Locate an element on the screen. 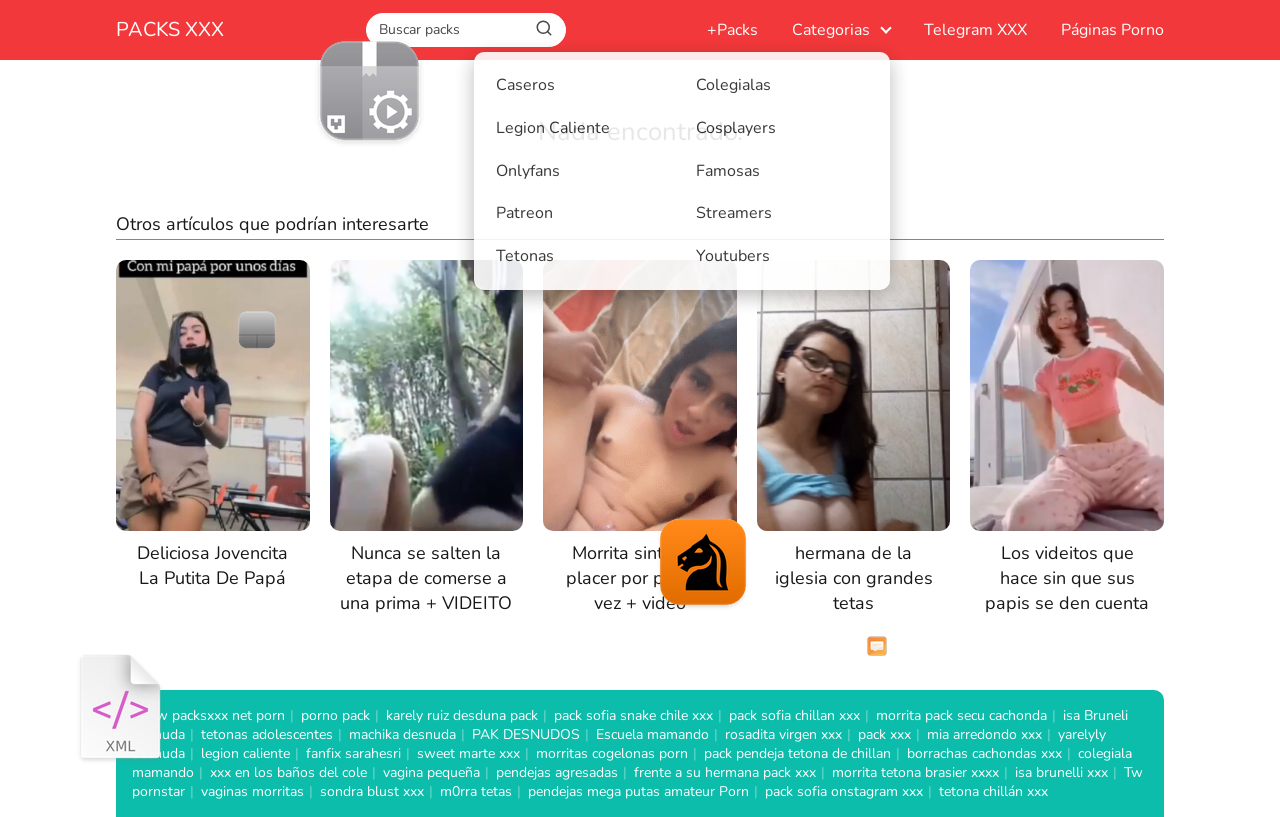 The image size is (1280, 817). open touchpad settings and preferences is located at coordinates (257, 330).